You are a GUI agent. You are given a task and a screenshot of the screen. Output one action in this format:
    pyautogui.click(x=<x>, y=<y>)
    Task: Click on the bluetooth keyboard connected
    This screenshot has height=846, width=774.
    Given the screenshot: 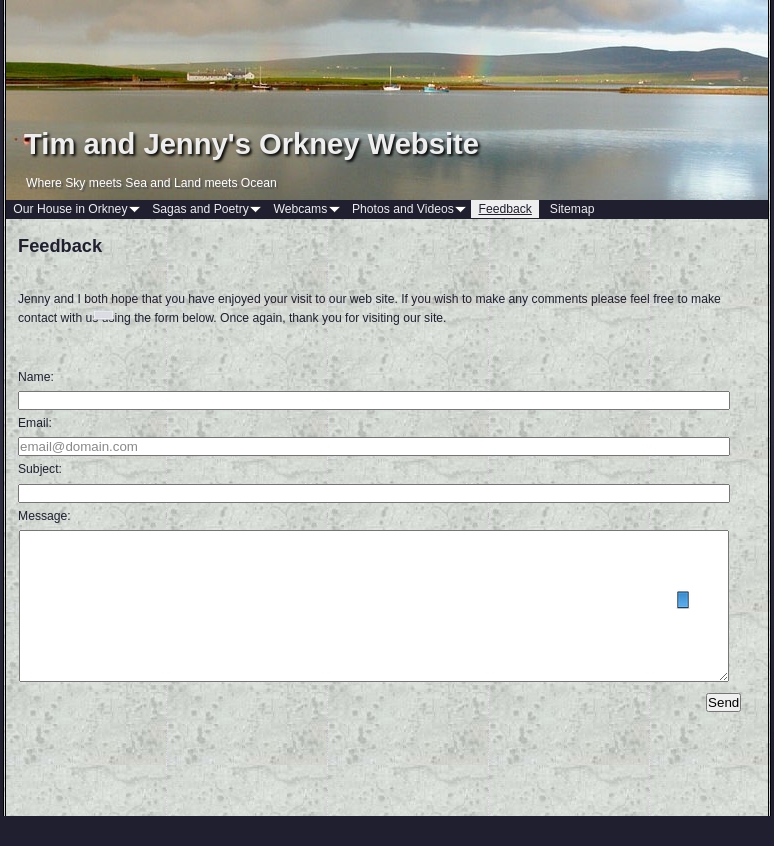 What is the action you would take?
    pyautogui.click(x=103, y=315)
    